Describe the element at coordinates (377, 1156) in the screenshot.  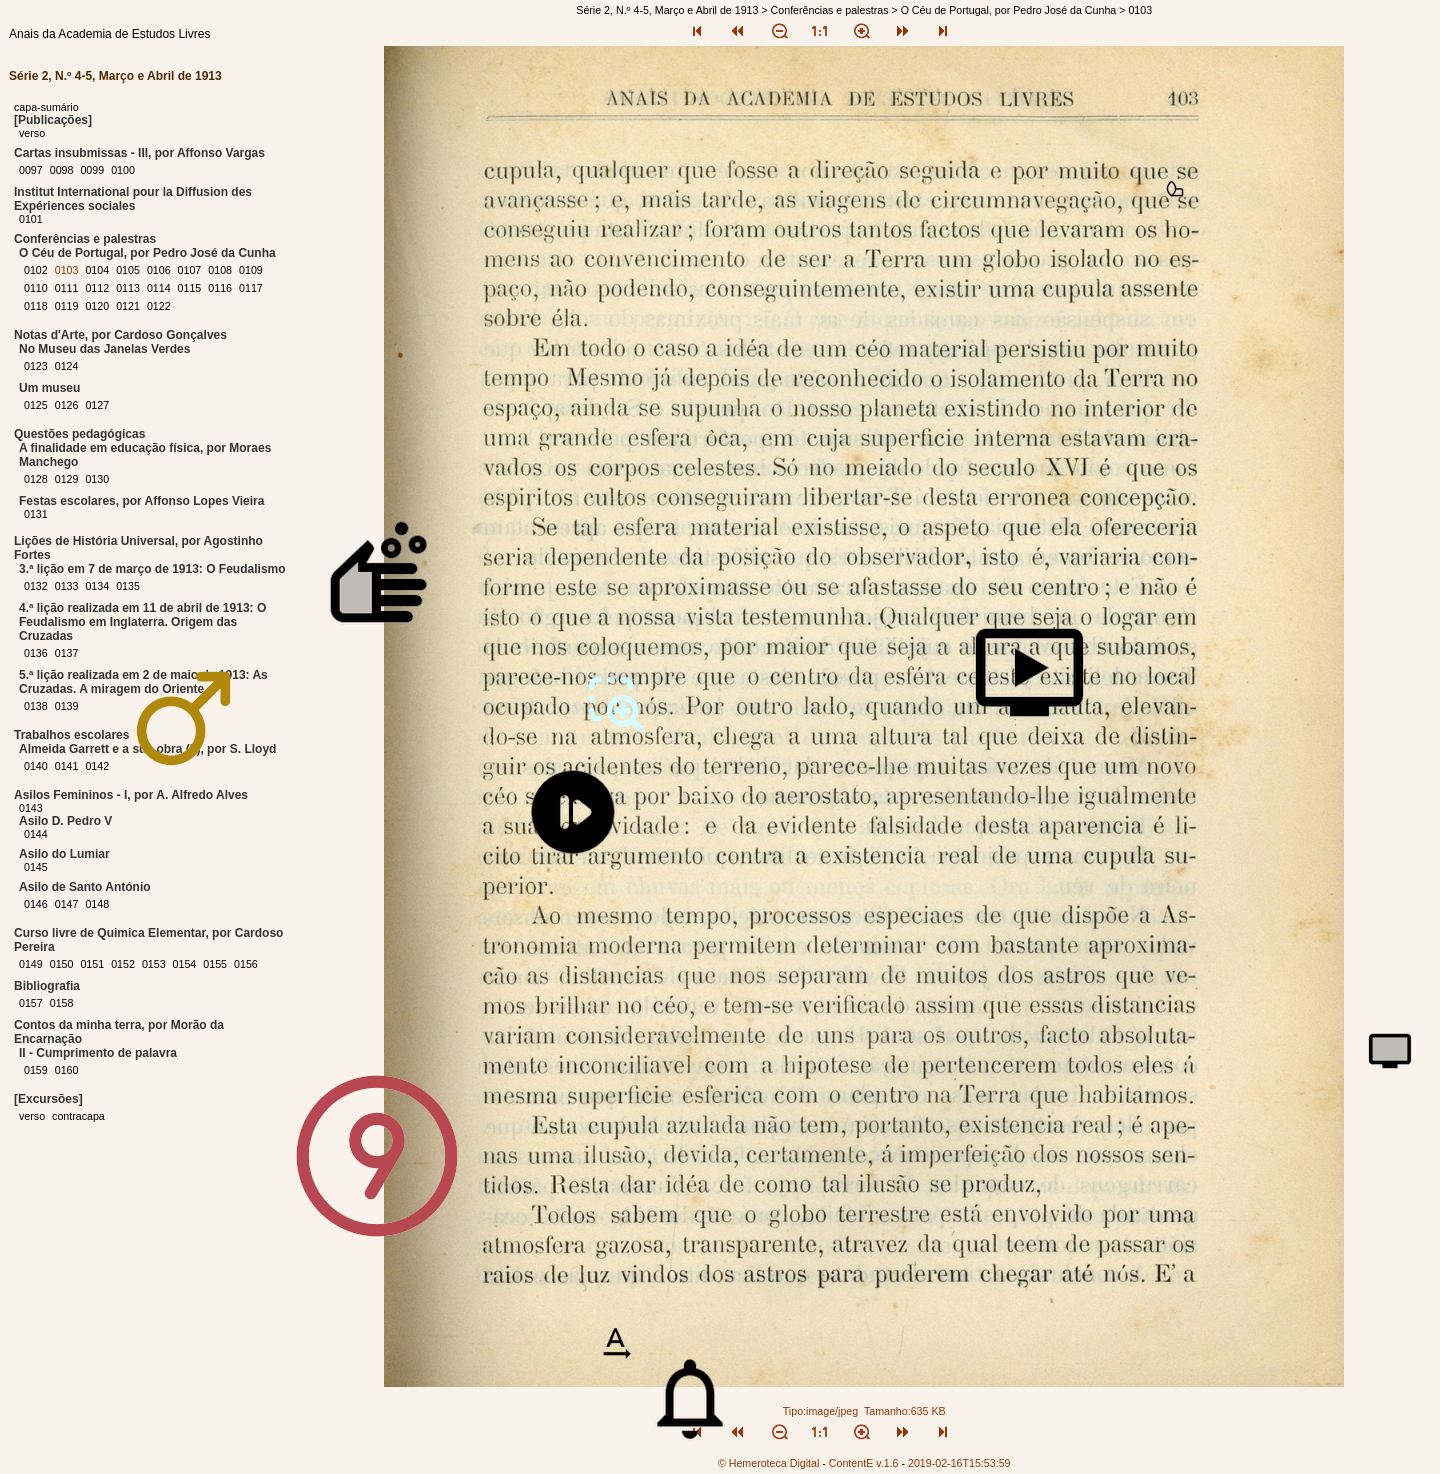
I see `indicates item number nine in a list or sequence` at that location.